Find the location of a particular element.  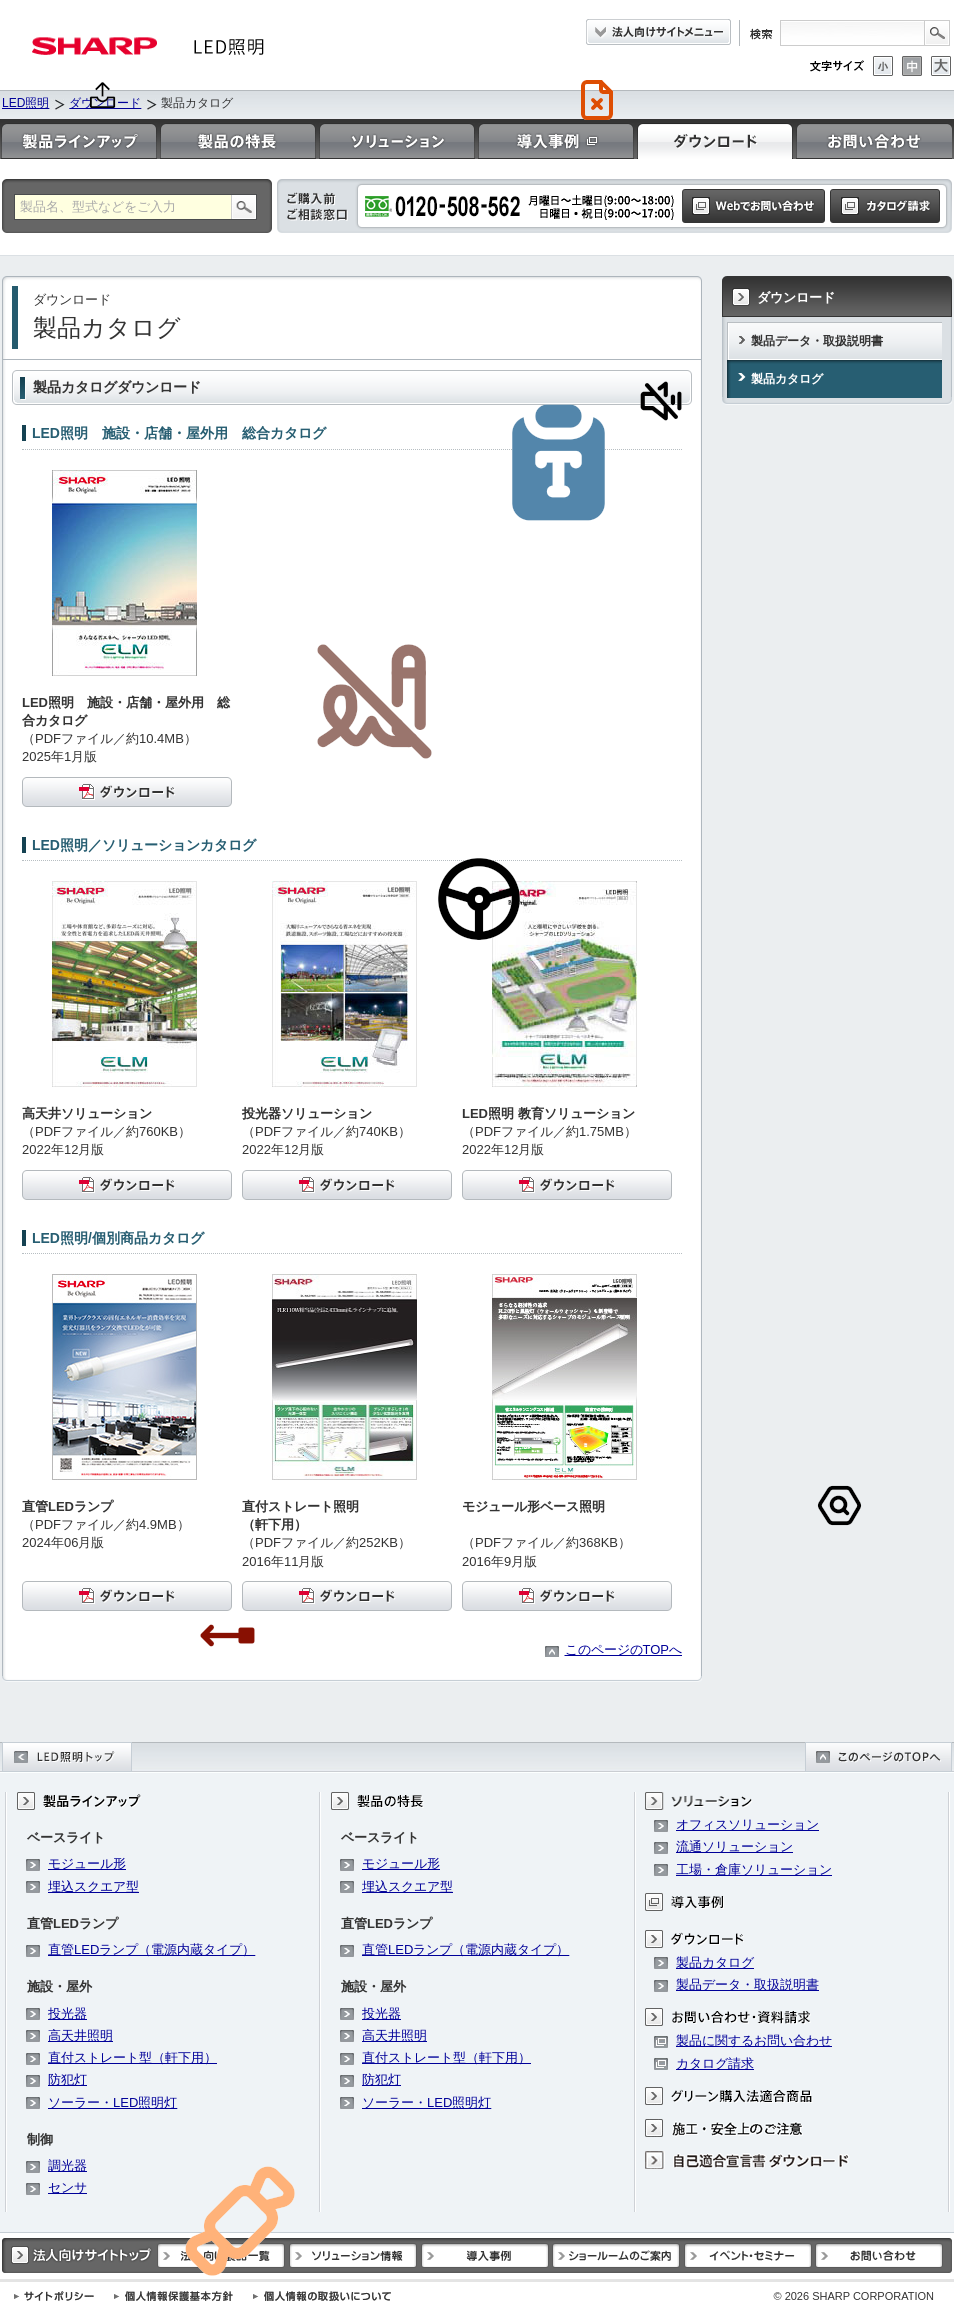

go back to previous screen is located at coordinates (227, 1635).